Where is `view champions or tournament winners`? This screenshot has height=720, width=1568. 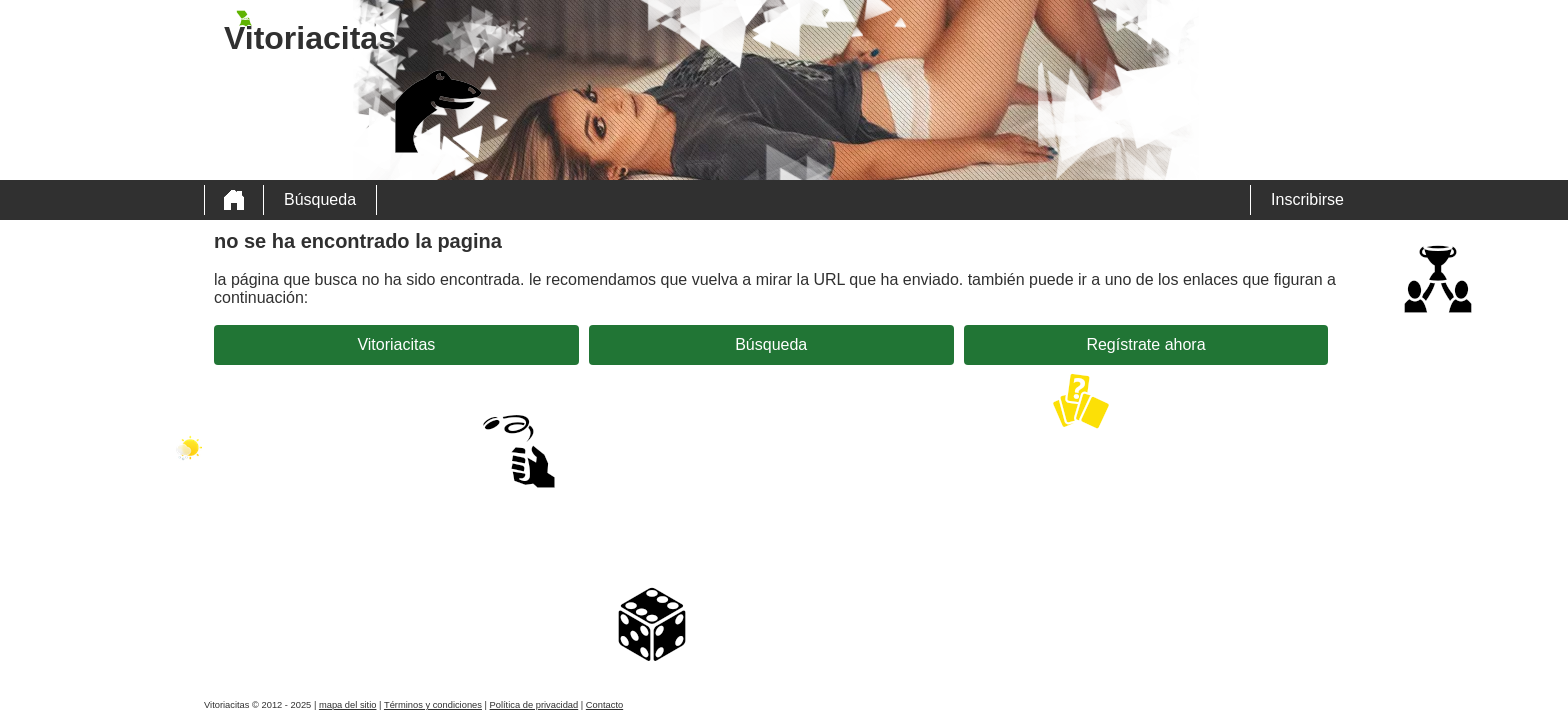
view champions or tournament winners is located at coordinates (1438, 278).